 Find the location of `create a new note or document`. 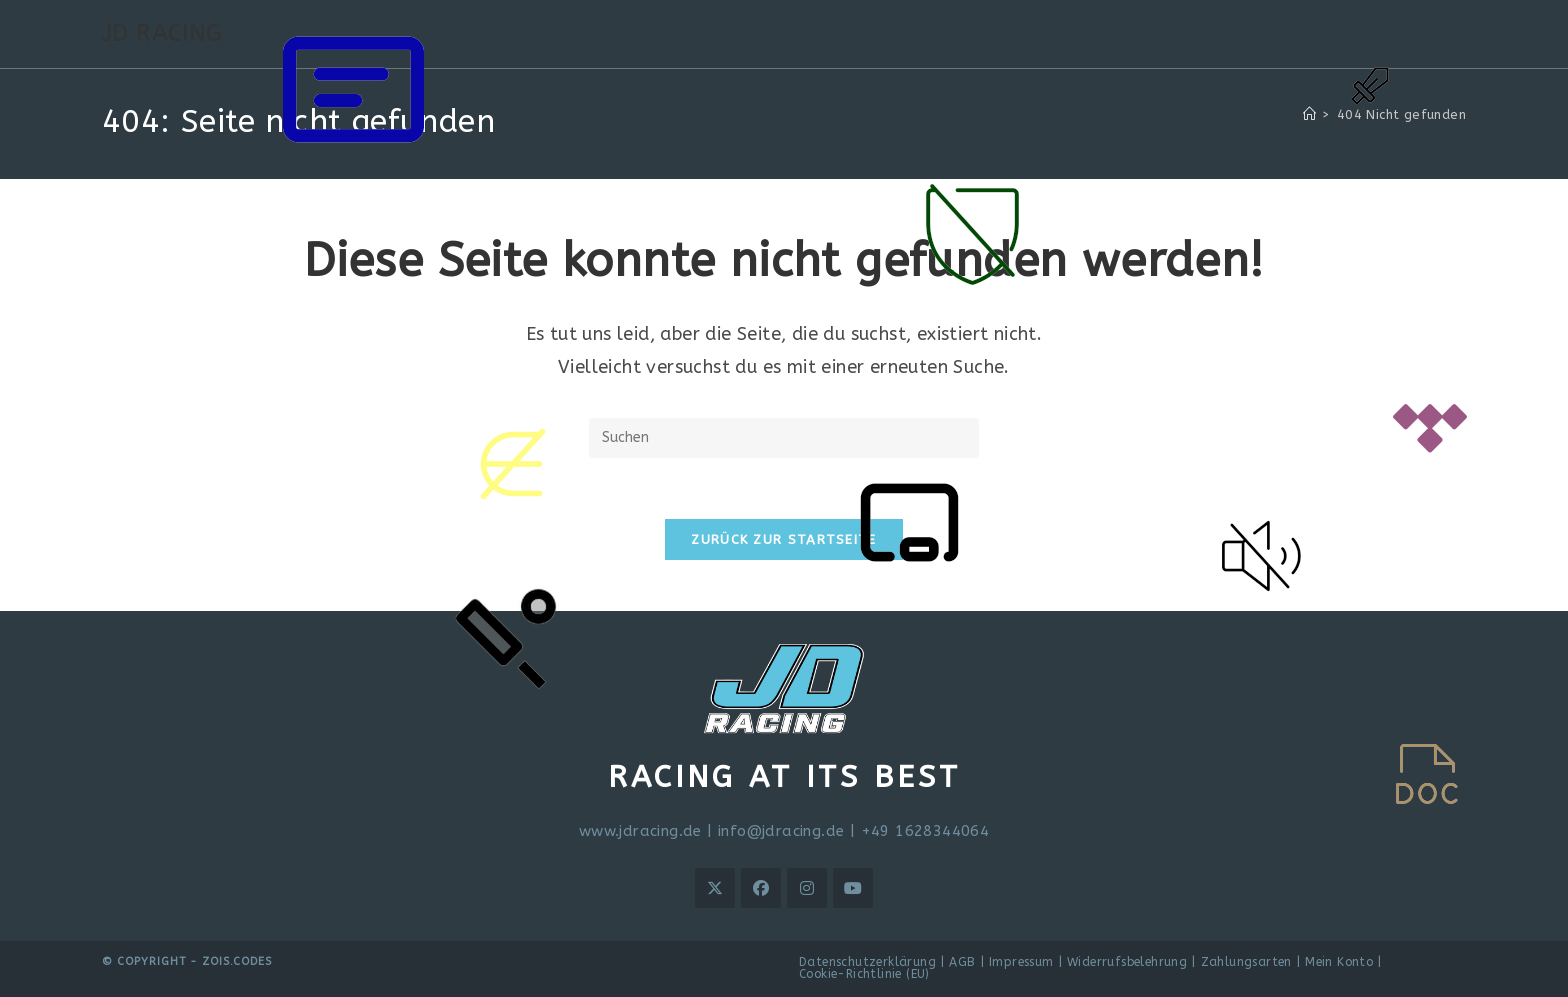

create a new note or document is located at coordinates (353, 89).